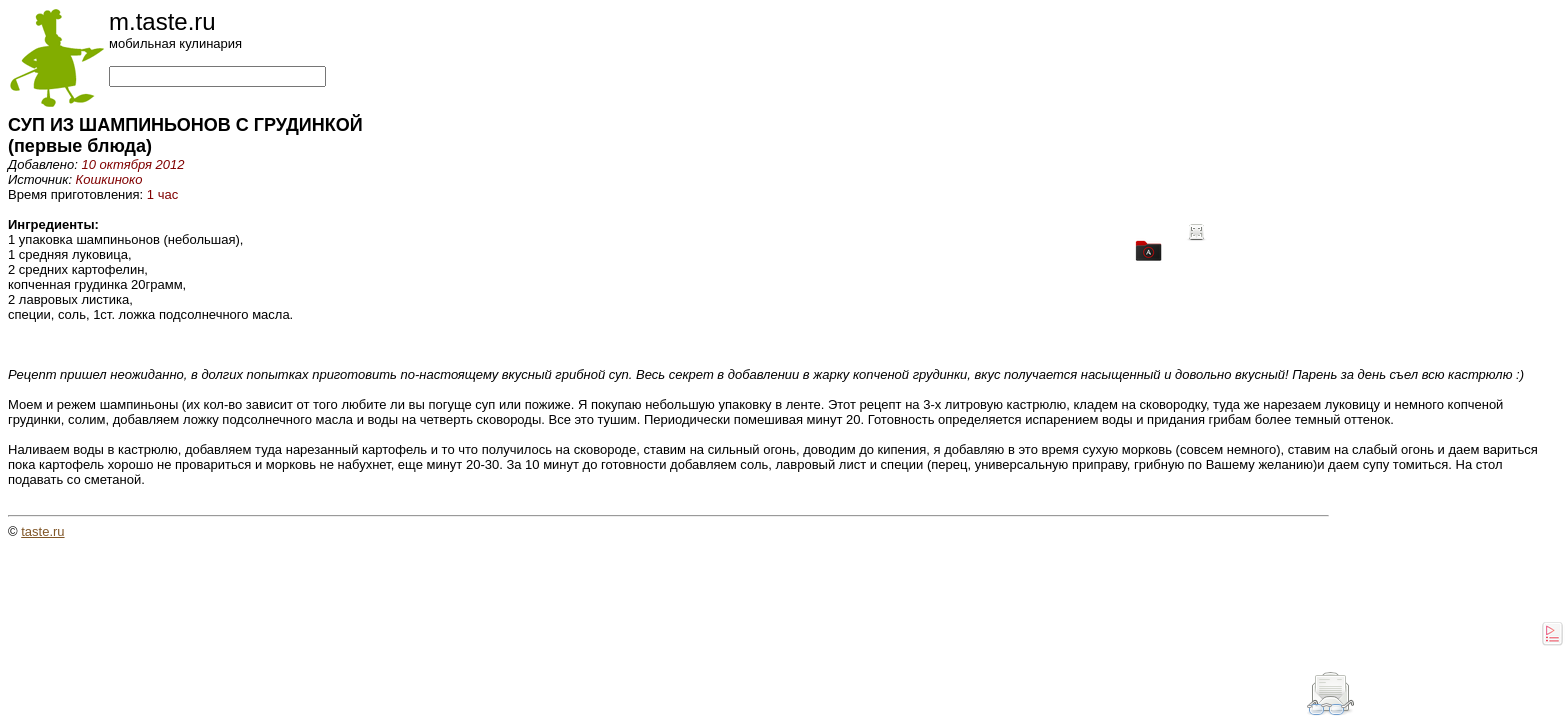 The width and height of the screenshot is (1568, 720). I want to click on mark email as read, so click(1331, 692).